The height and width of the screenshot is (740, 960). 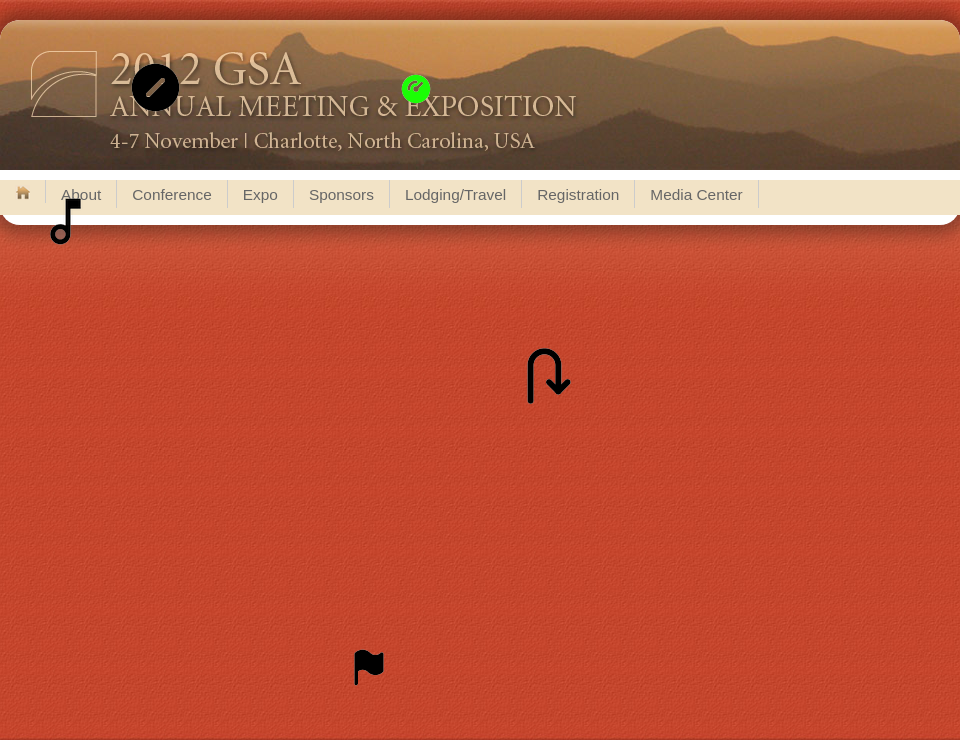 I want to click on make a u-turn to the right, so click(x=546, y=376).